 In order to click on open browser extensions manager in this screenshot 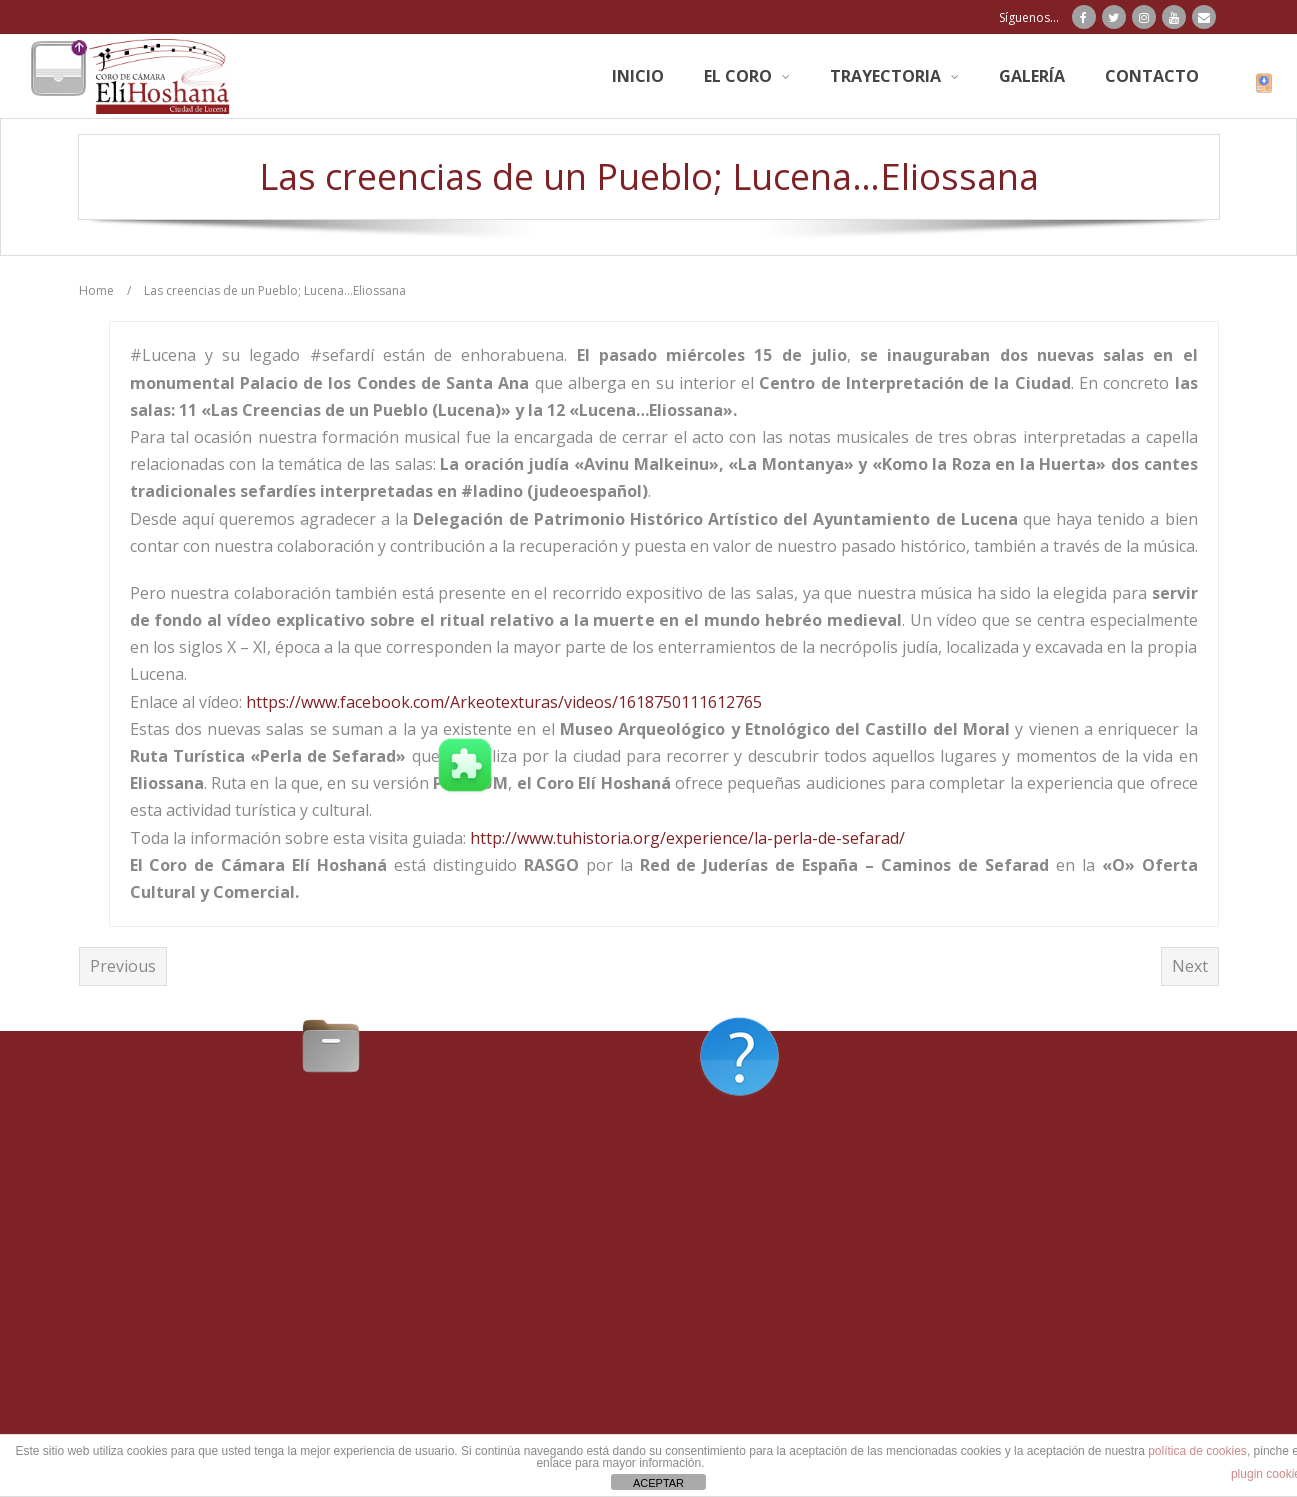, I will do `click(465, 765)`.